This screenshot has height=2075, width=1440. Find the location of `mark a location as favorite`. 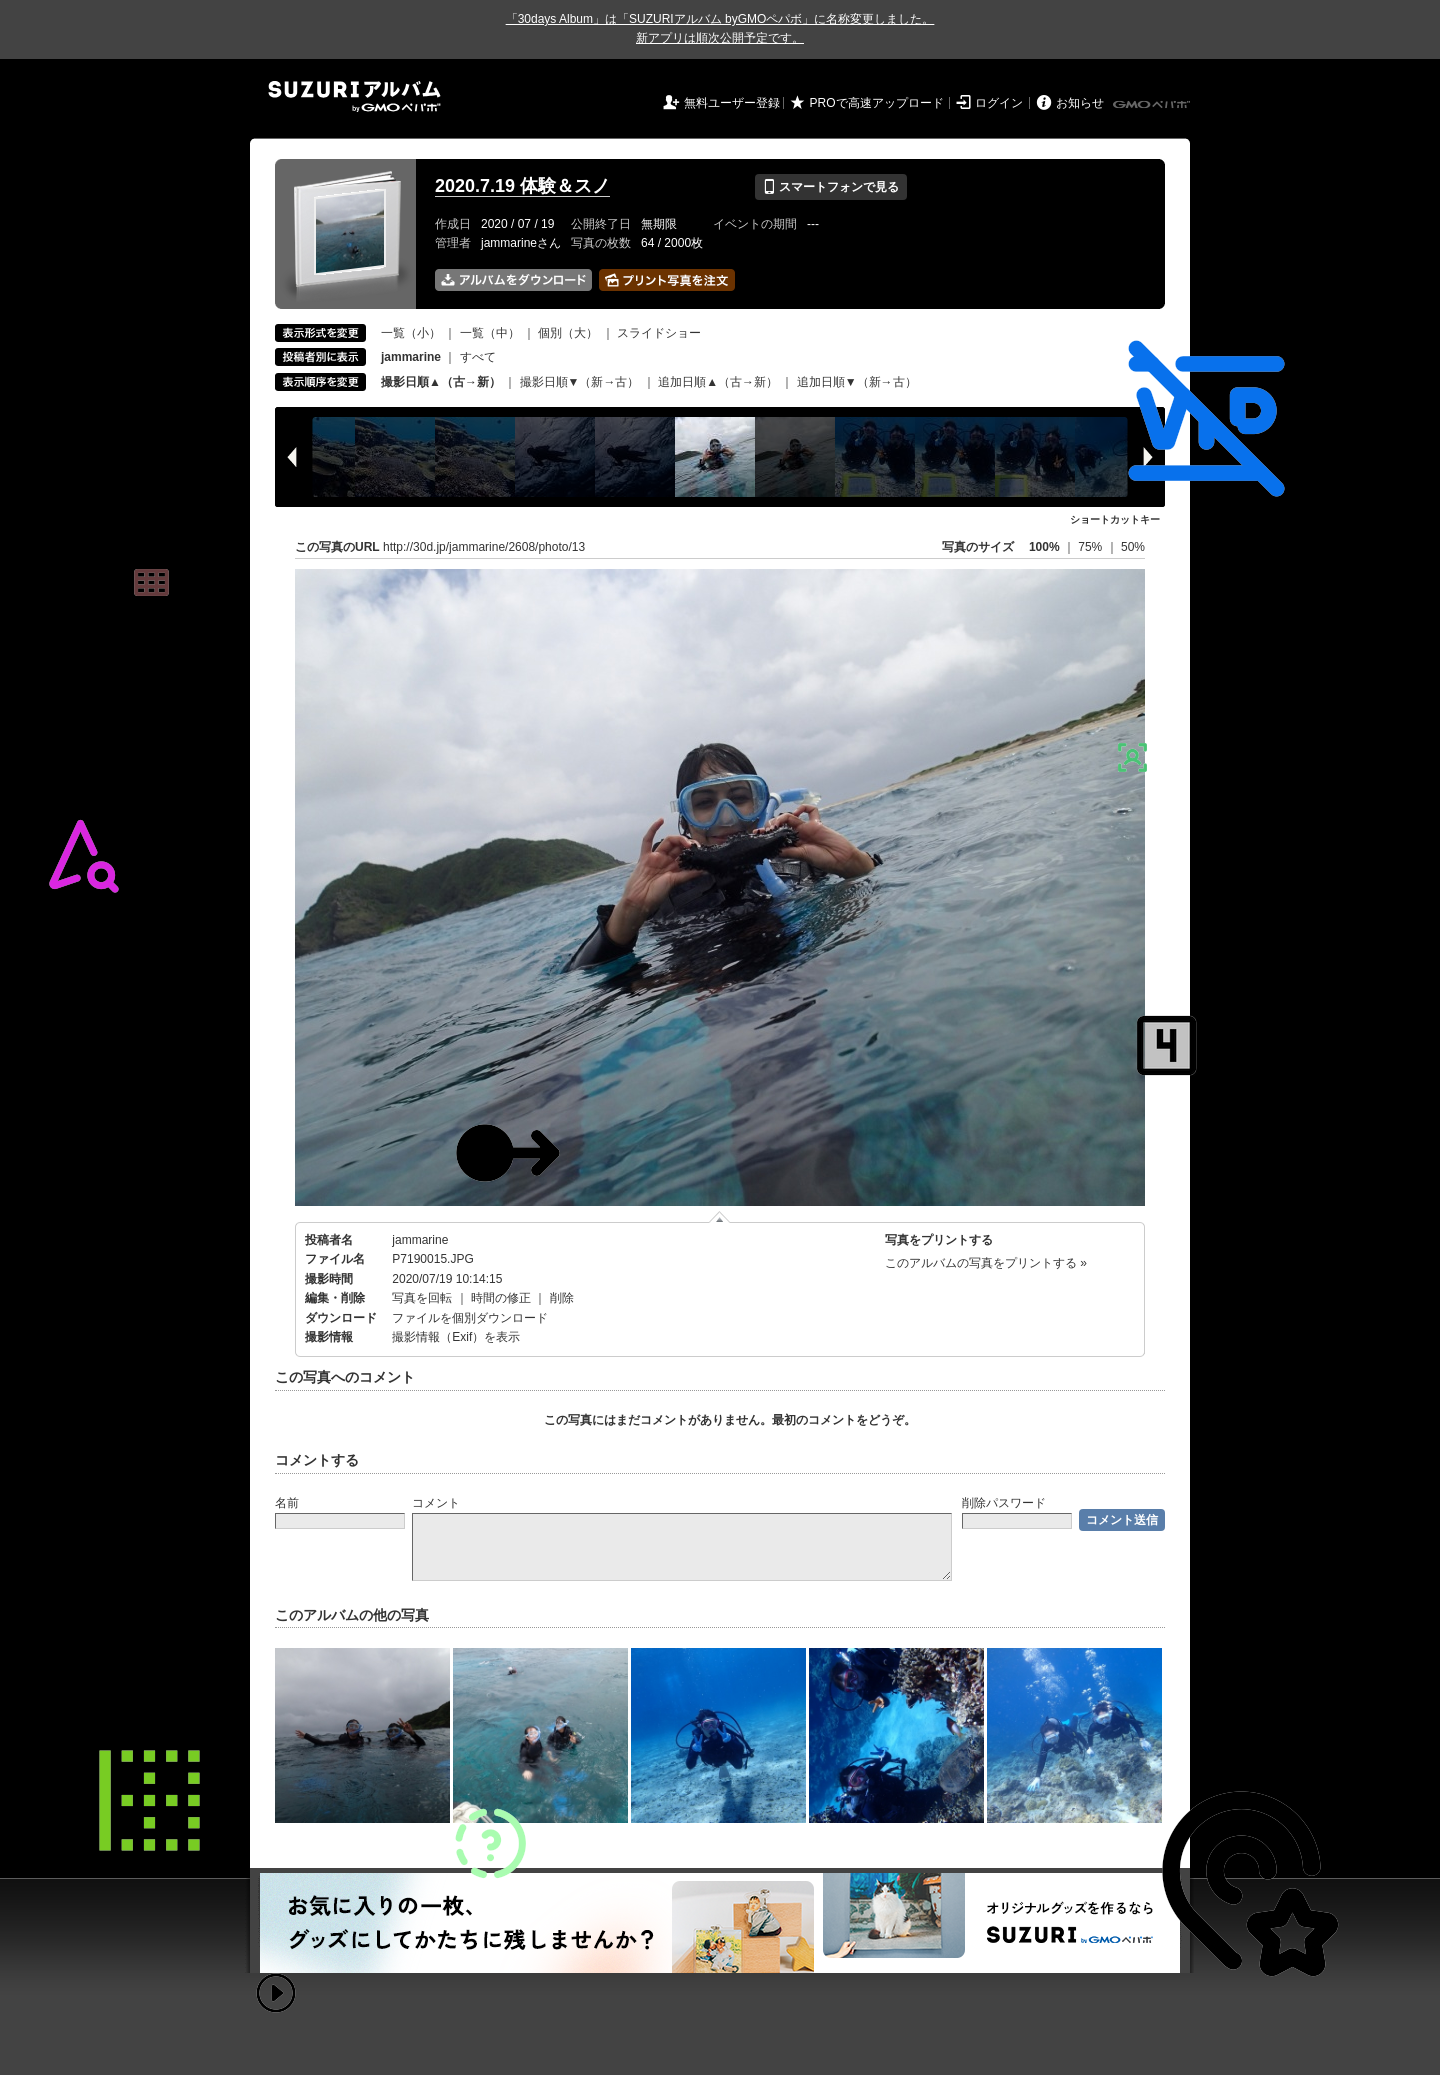

mark a location as favorite is located at coordinates (1241, 1879).